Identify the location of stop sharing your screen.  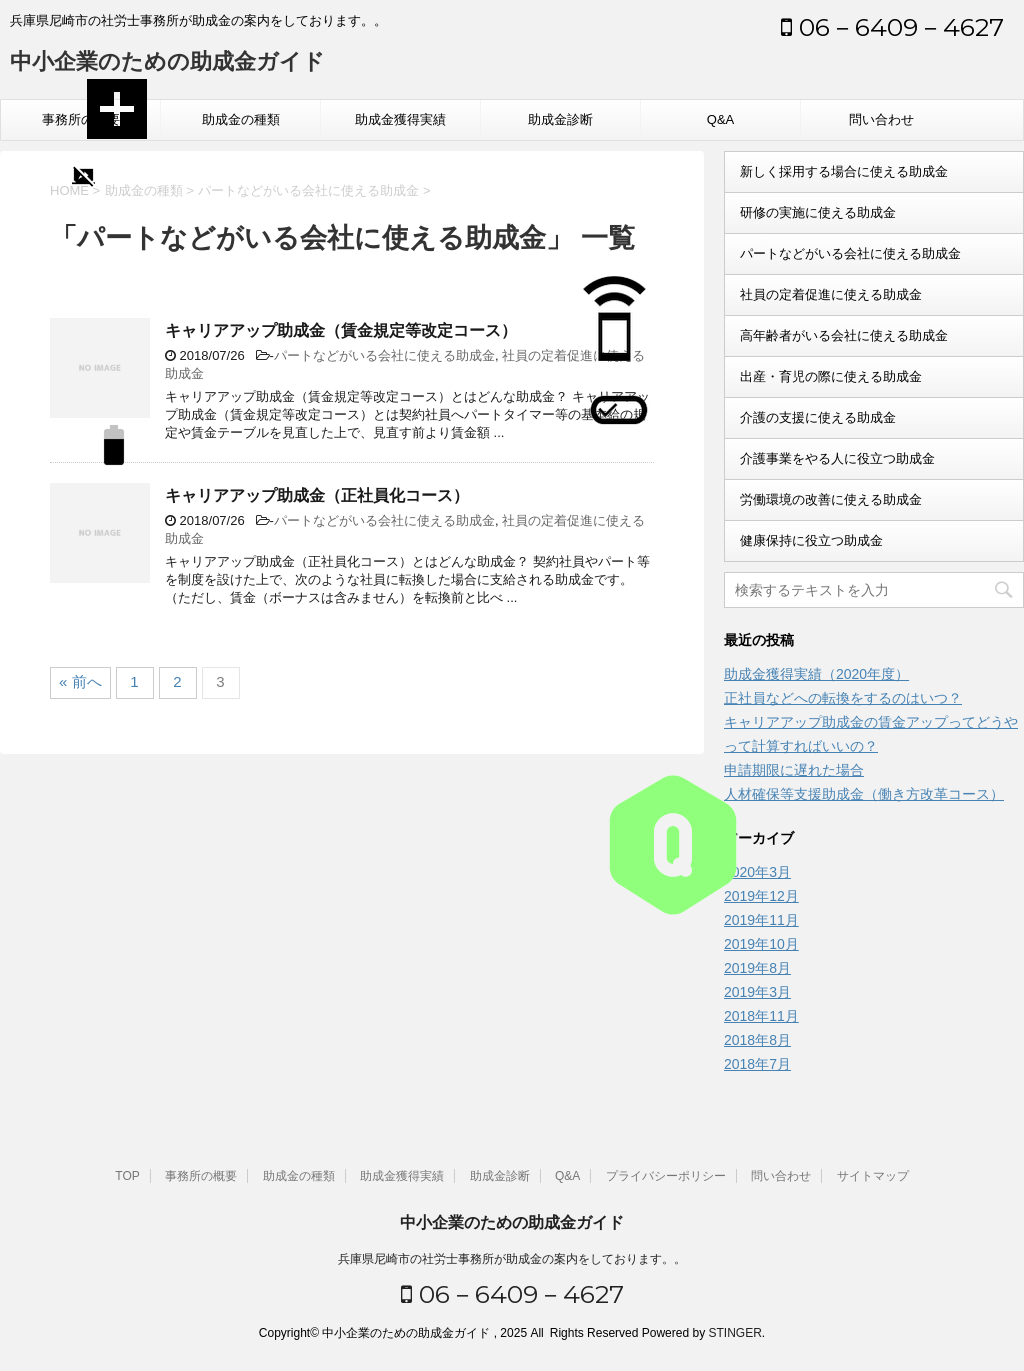
(83, 176).